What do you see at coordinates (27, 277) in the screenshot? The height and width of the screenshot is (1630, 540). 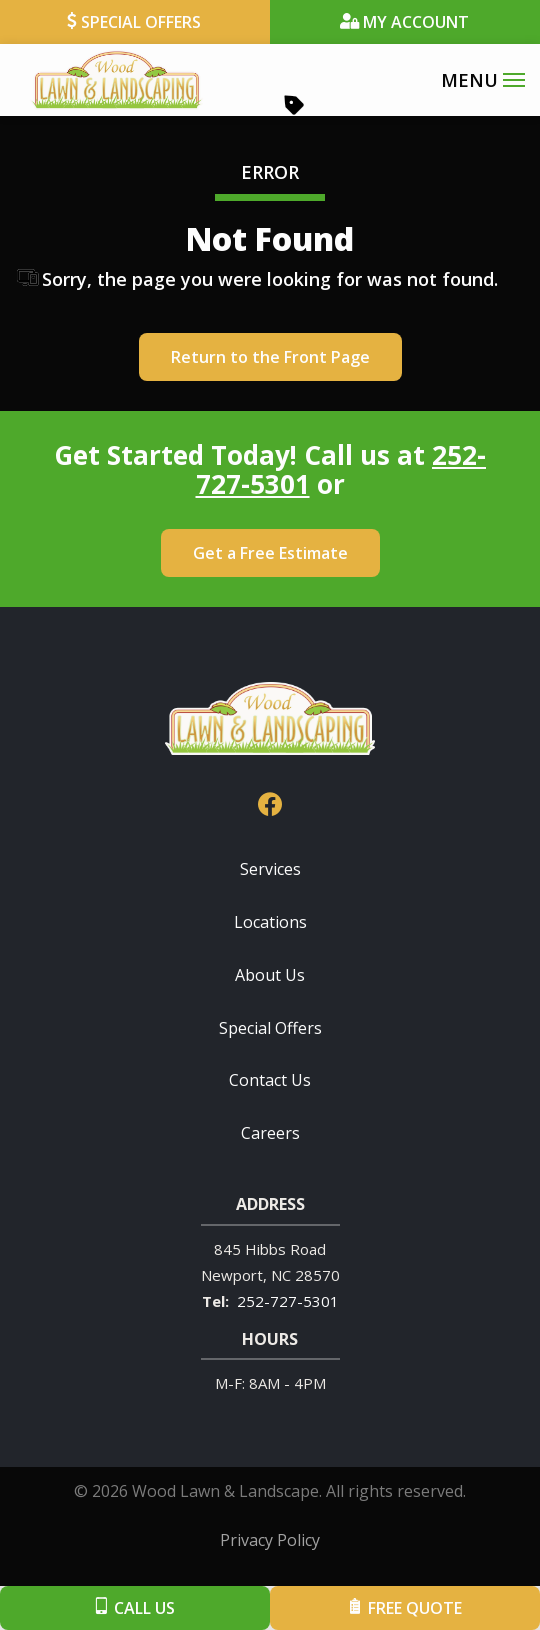 I see `manage connected devices` at bounding box center [27, 277].